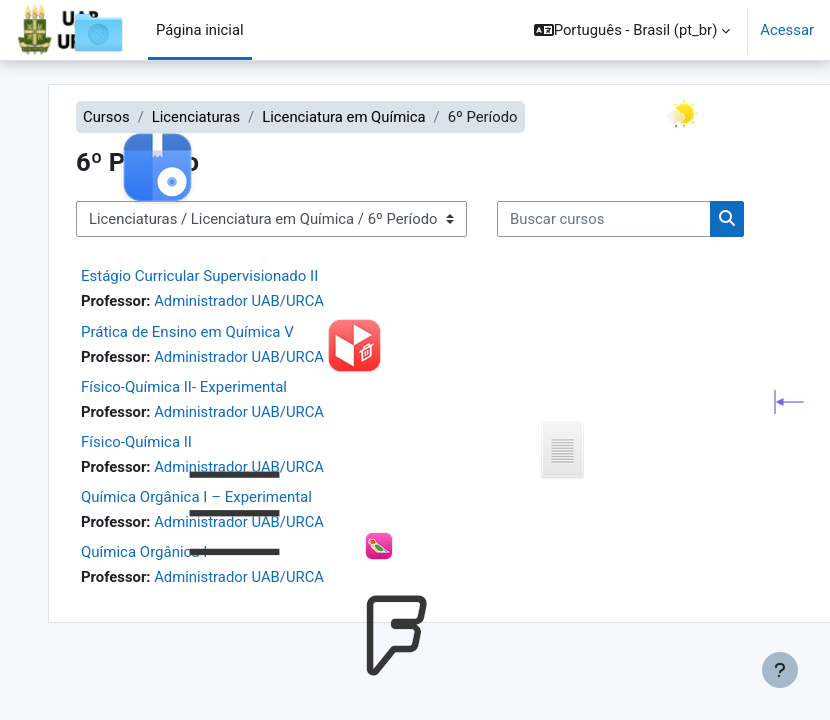 This screenshot has height=720, width=830. Describe the element at coordinates (682, 113) in the screenshot. I see `indicates scattered showers with partial sun` at that location.